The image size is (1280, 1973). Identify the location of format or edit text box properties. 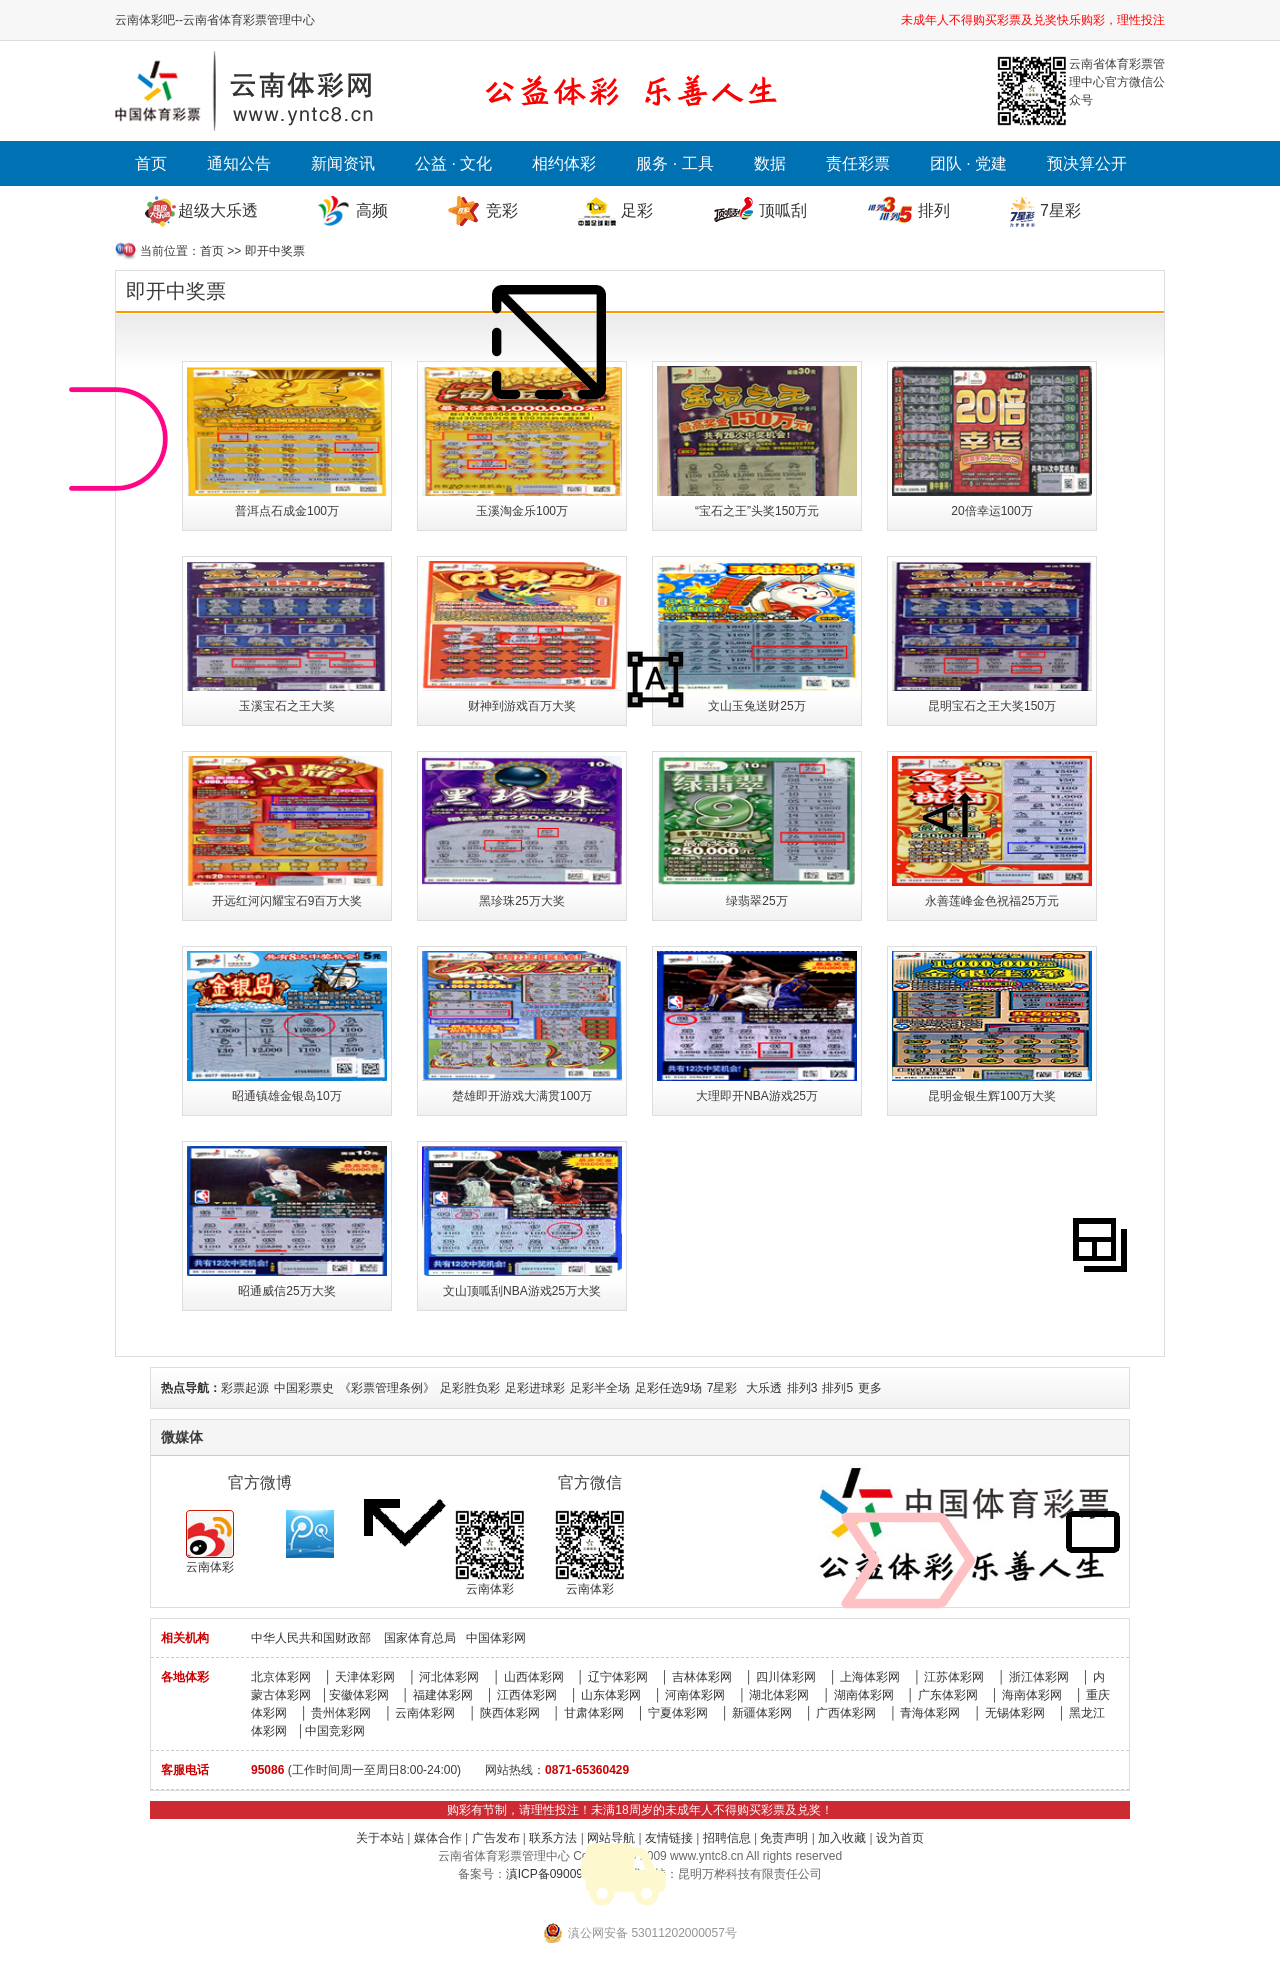
(655, 679).